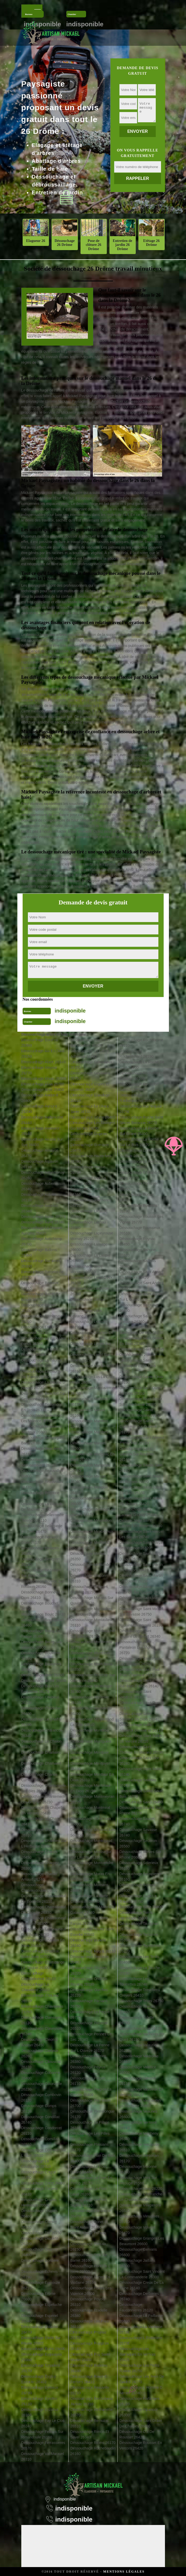  What do you see at coordinates (174, 1146) in the screenshot?
I see `access emergency or backup features` at bounding box center [174, 1146].